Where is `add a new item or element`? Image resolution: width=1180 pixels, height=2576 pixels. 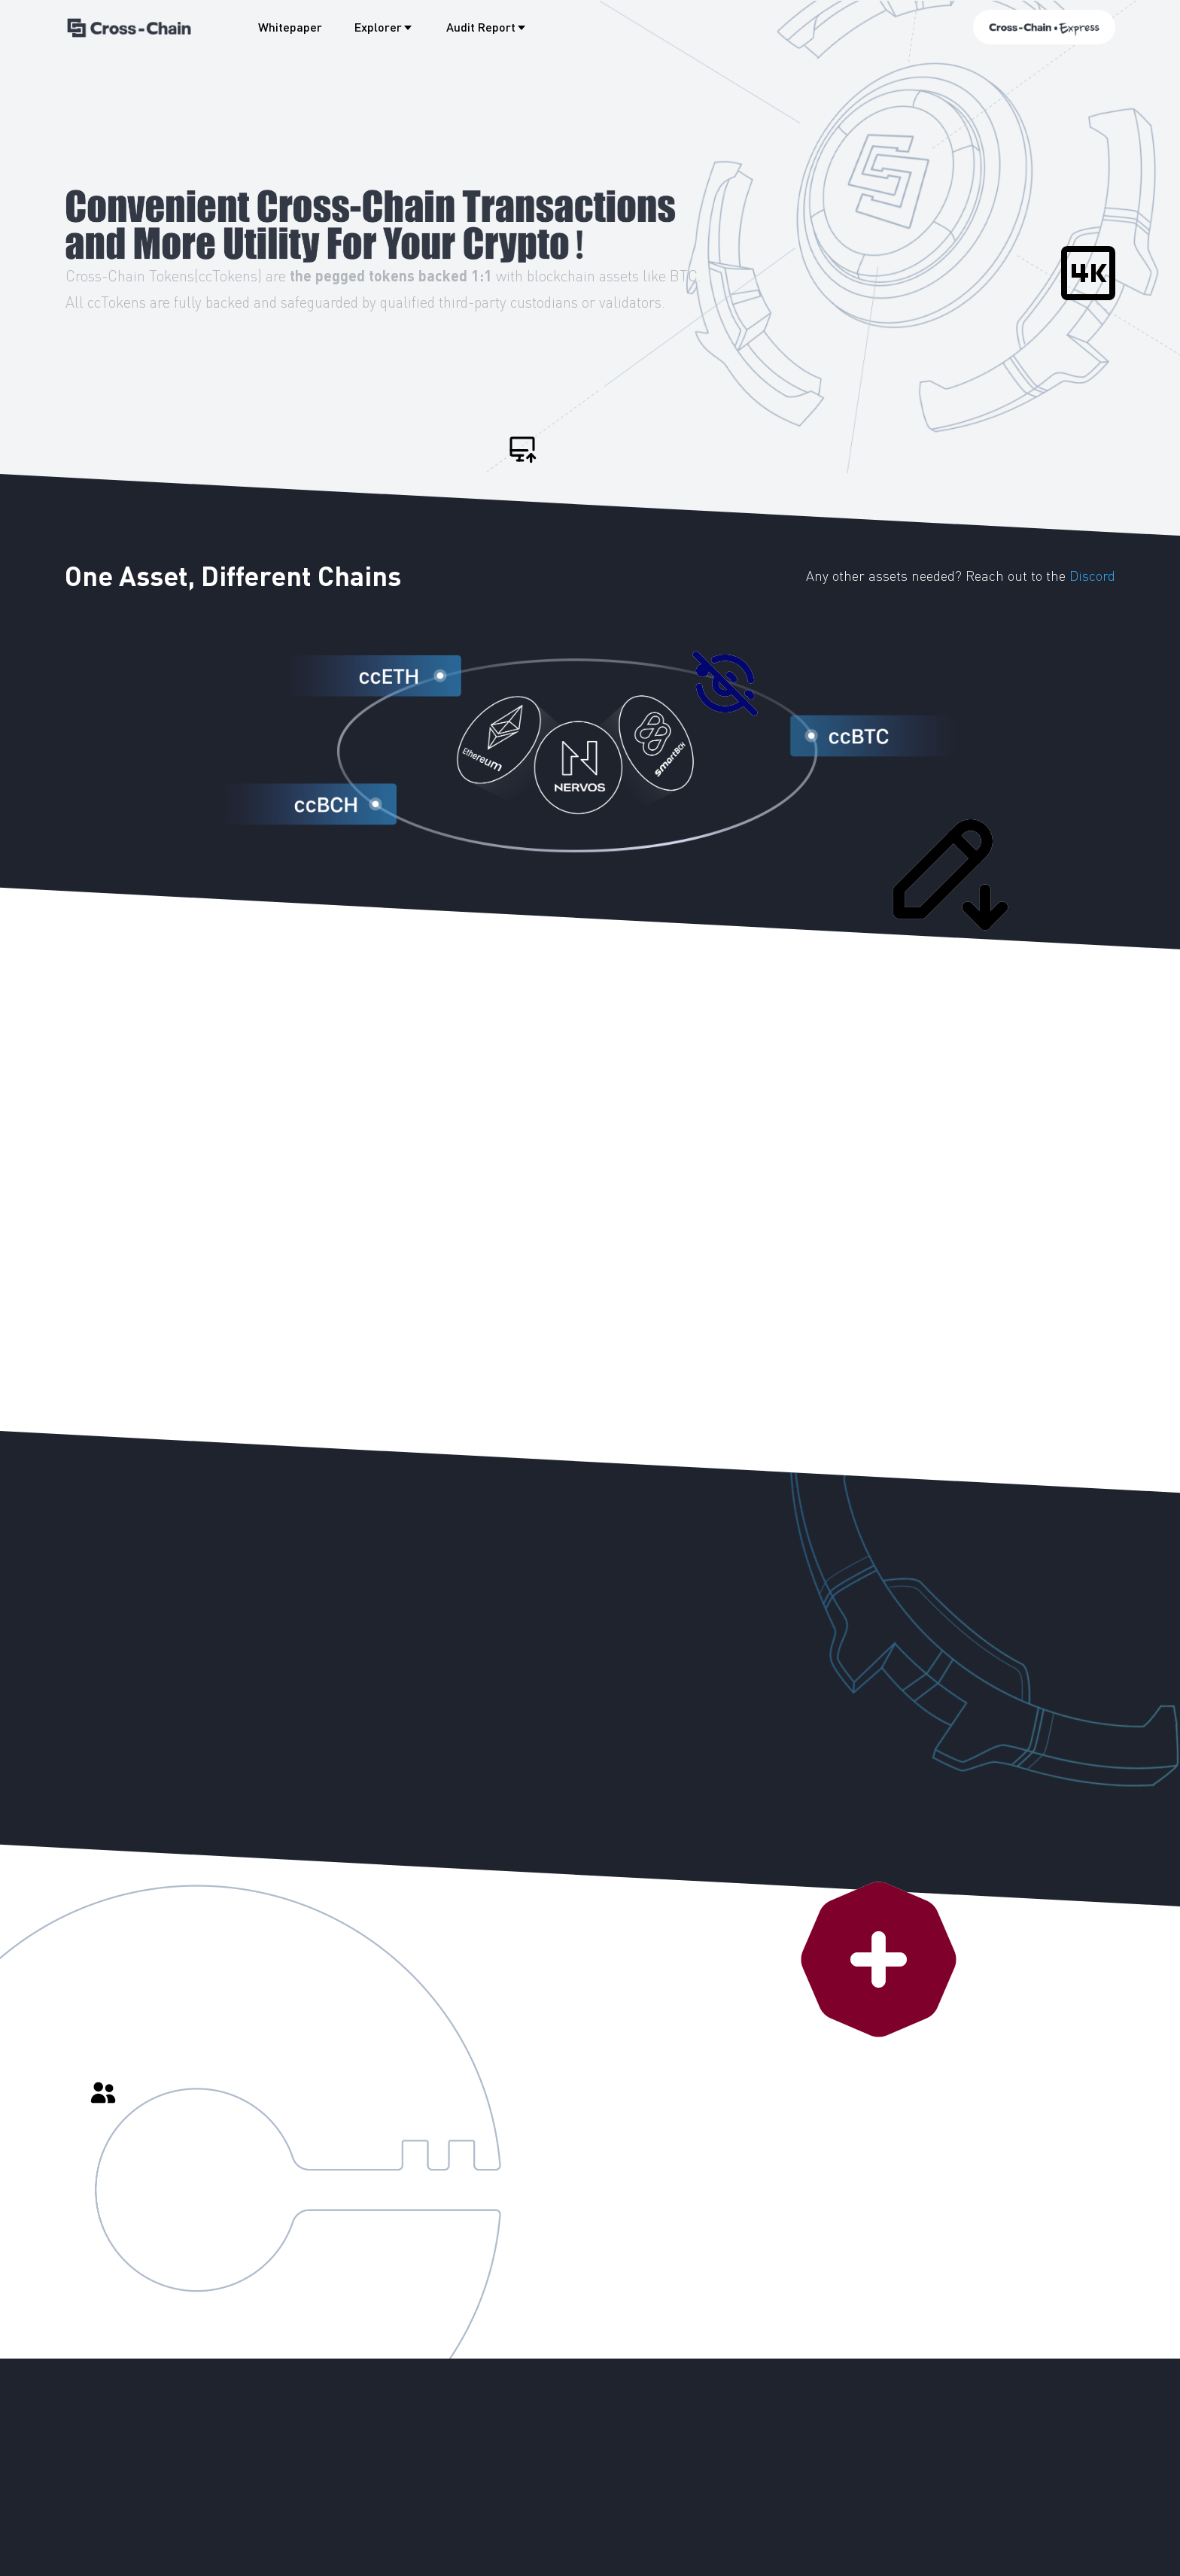 add a new item or element is located at coordinates (878, 1959).